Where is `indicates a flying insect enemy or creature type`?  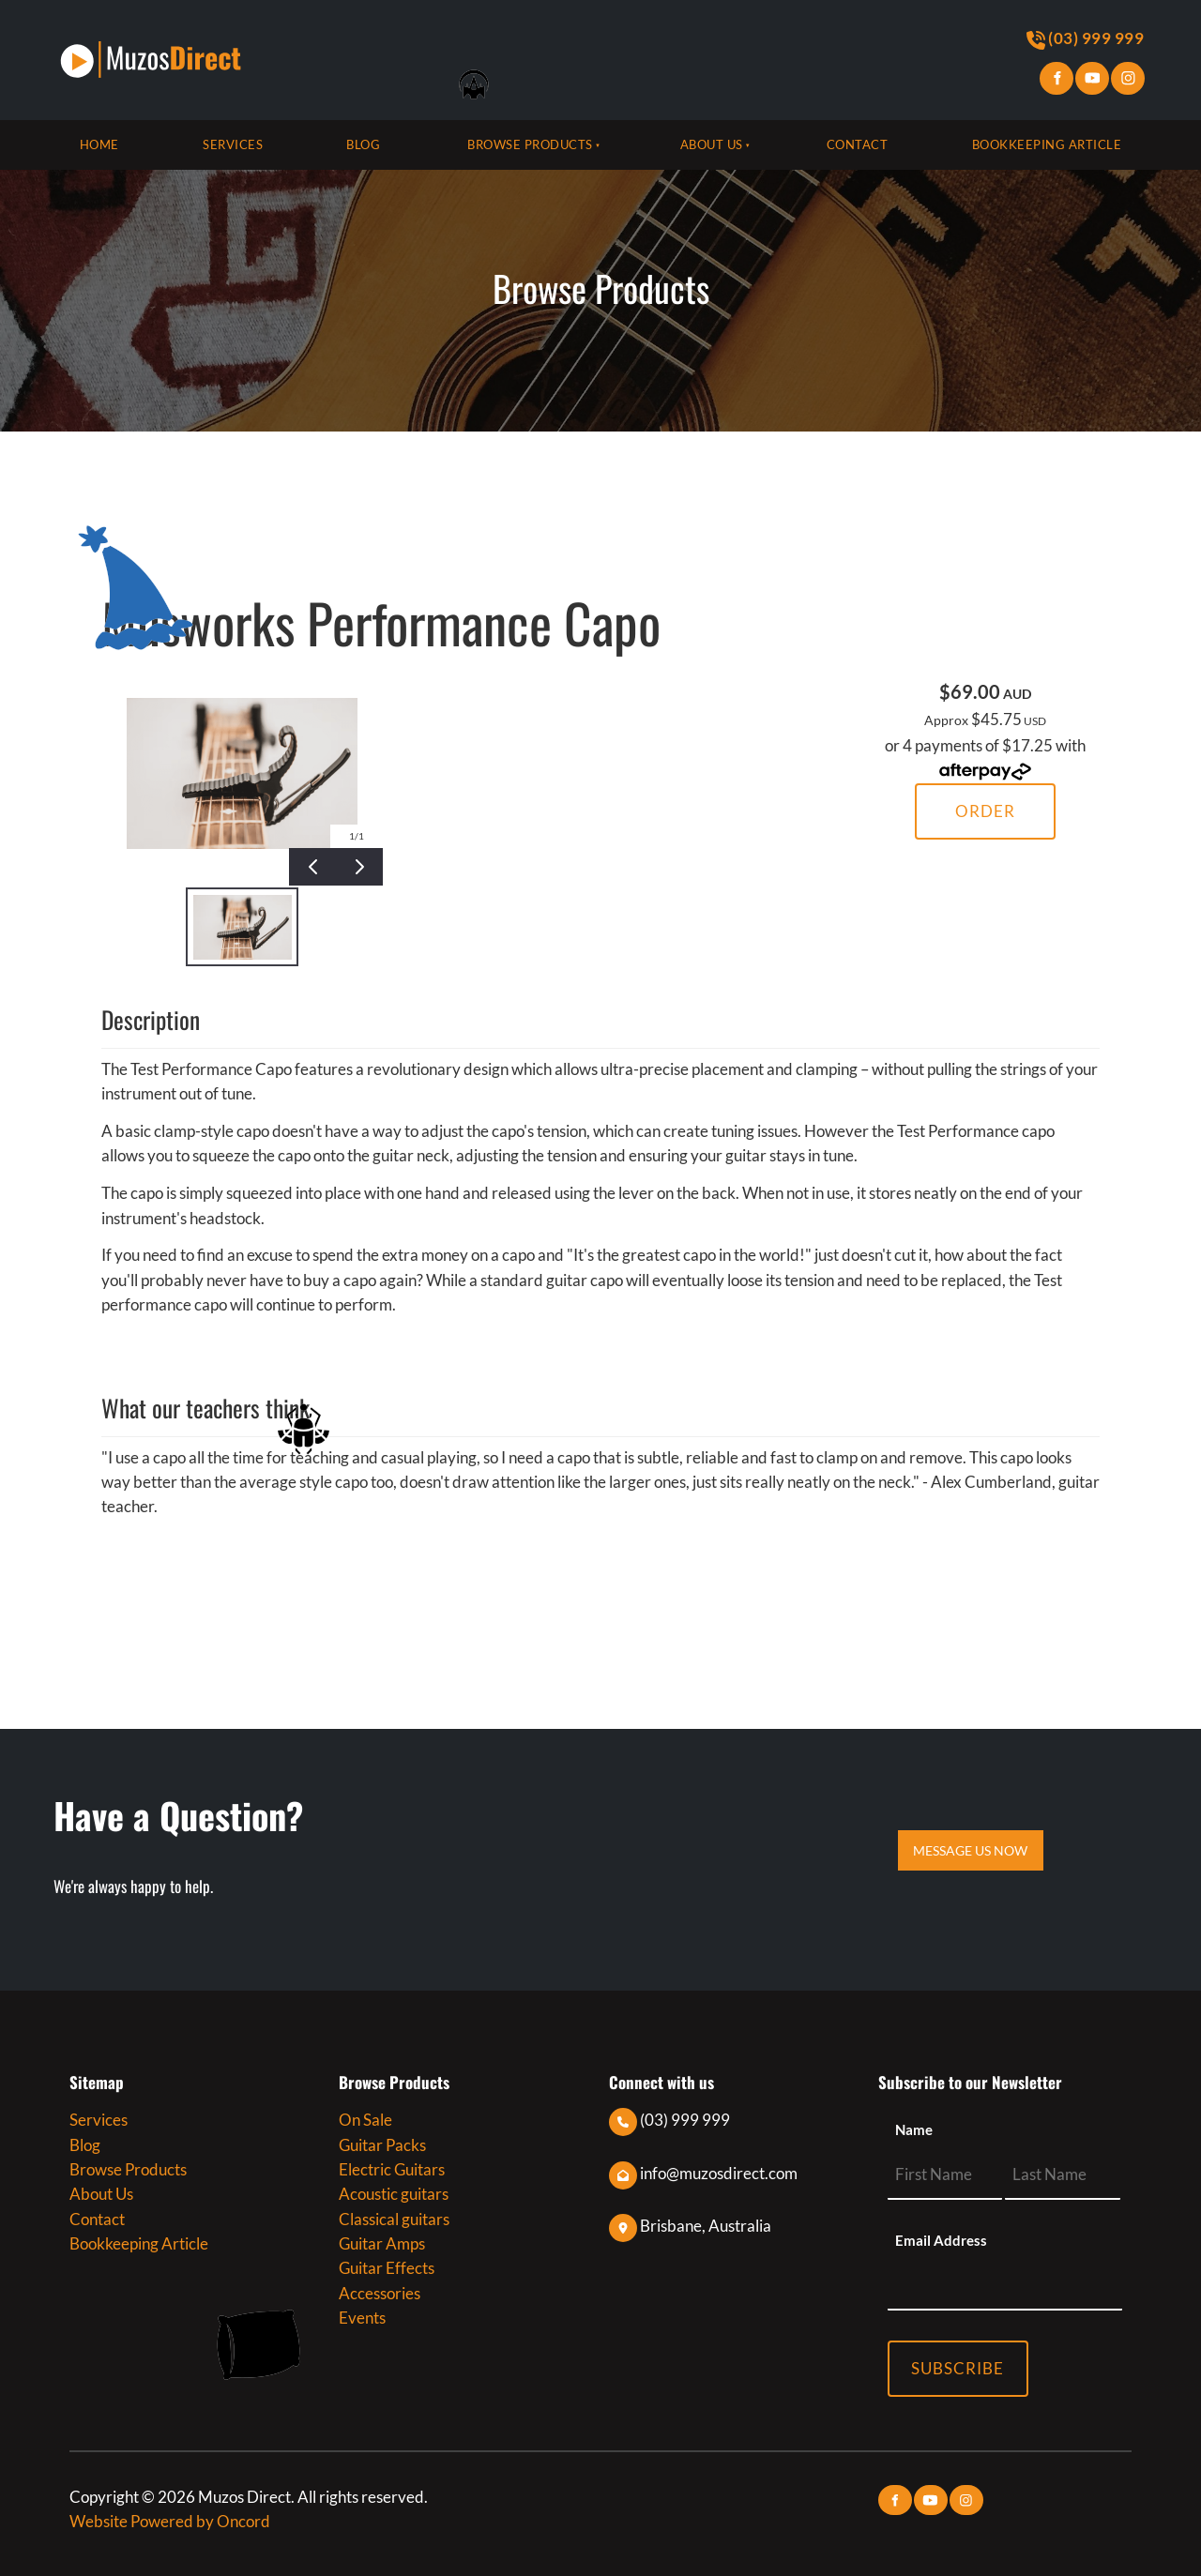 indicates a flying insect enemy or creature type is located at coordinates (303, 1429).